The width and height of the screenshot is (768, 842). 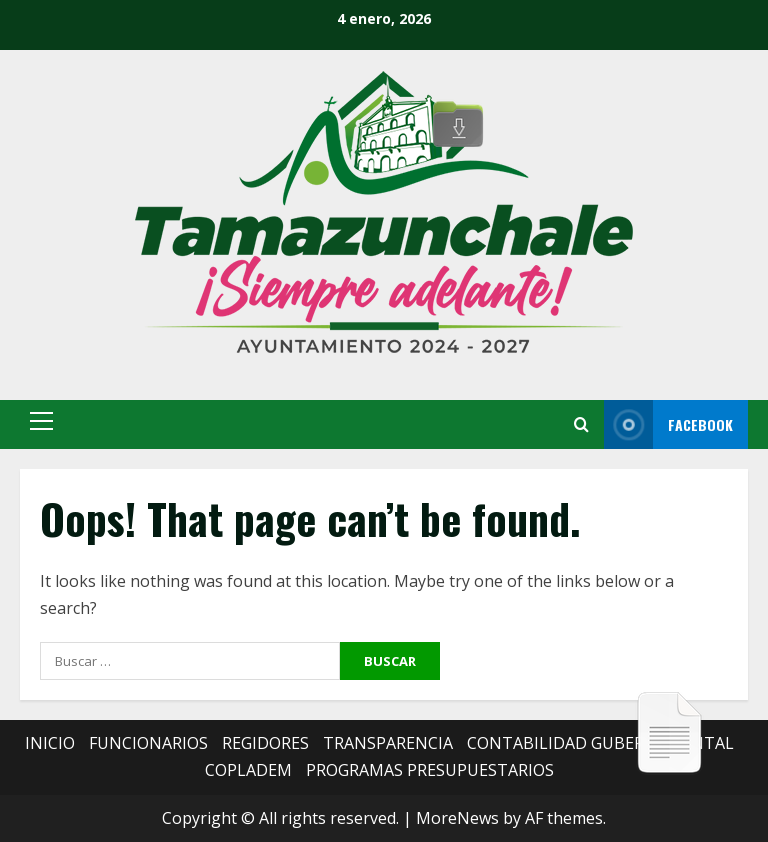 I want to click on open your downloads folder, so click(x=458, y=124).